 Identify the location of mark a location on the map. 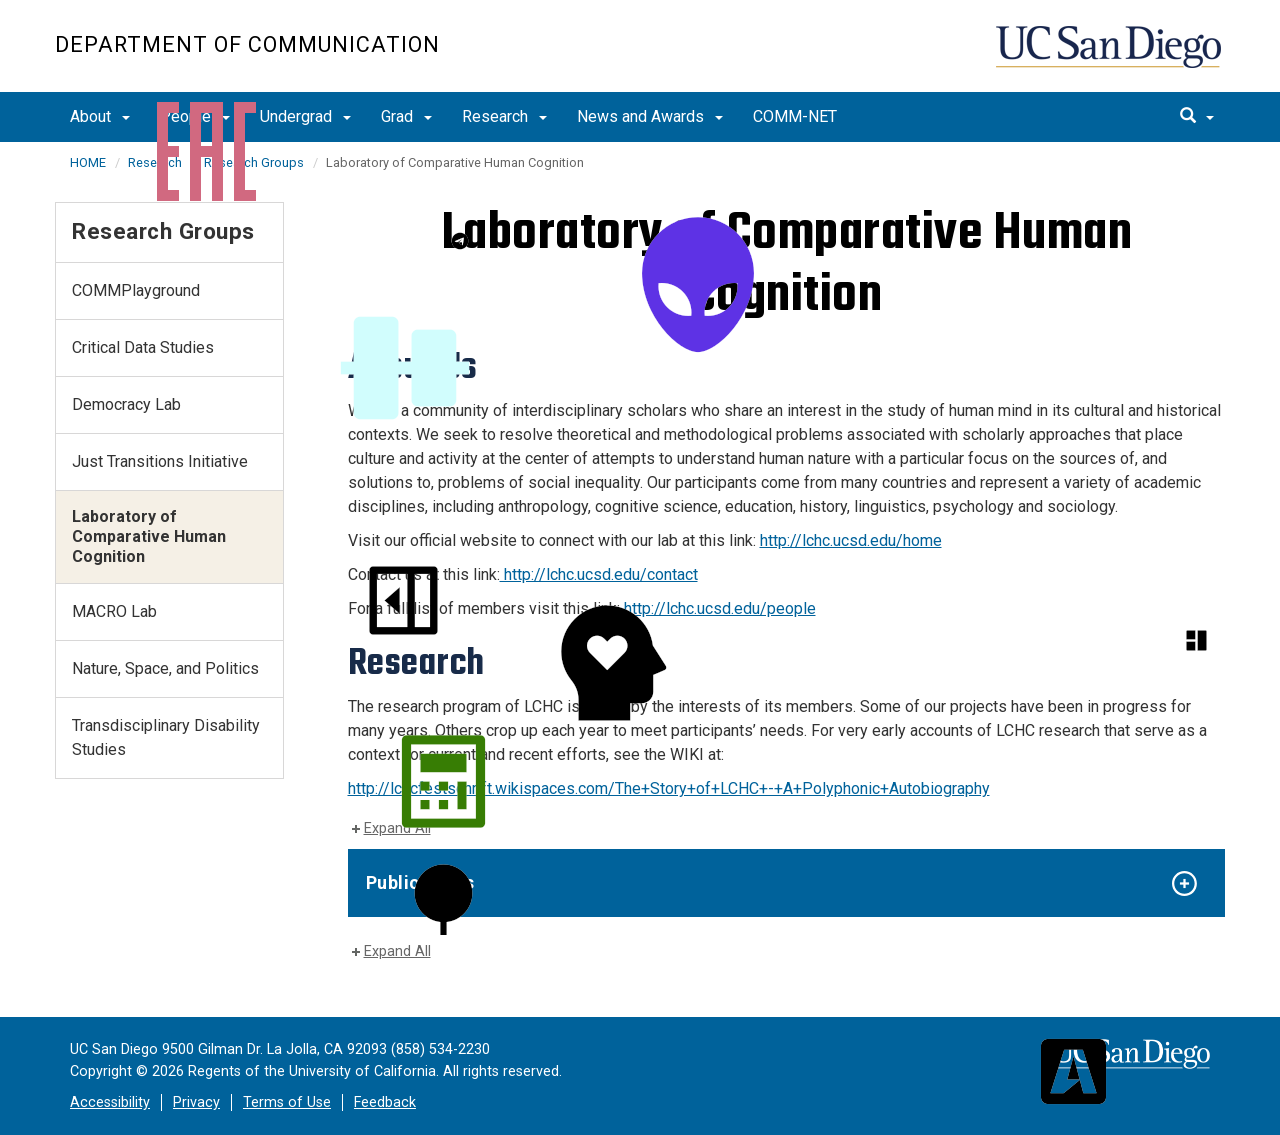
(443, 896).